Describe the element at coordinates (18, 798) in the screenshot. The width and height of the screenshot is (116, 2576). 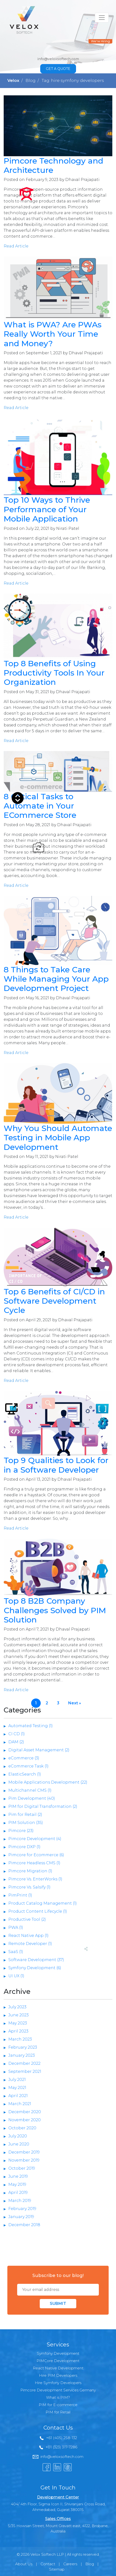
I see `expand or collapse a section` at that location.